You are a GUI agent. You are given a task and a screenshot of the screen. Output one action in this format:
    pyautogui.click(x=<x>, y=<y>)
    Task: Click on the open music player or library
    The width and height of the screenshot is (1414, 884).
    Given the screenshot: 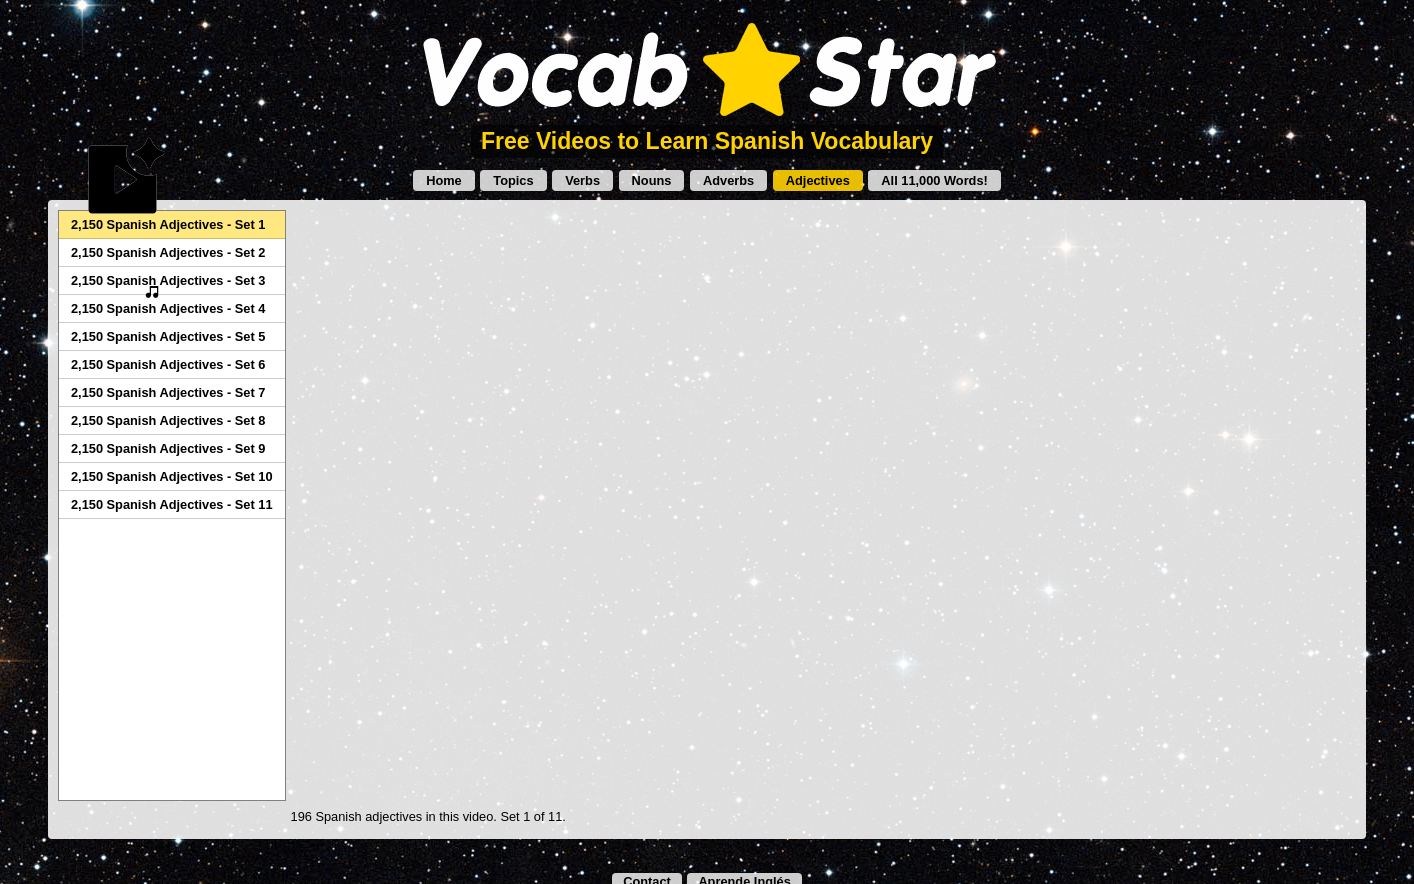 What is the action you would take?
    pyautogui.click(x=153, y=292)
    